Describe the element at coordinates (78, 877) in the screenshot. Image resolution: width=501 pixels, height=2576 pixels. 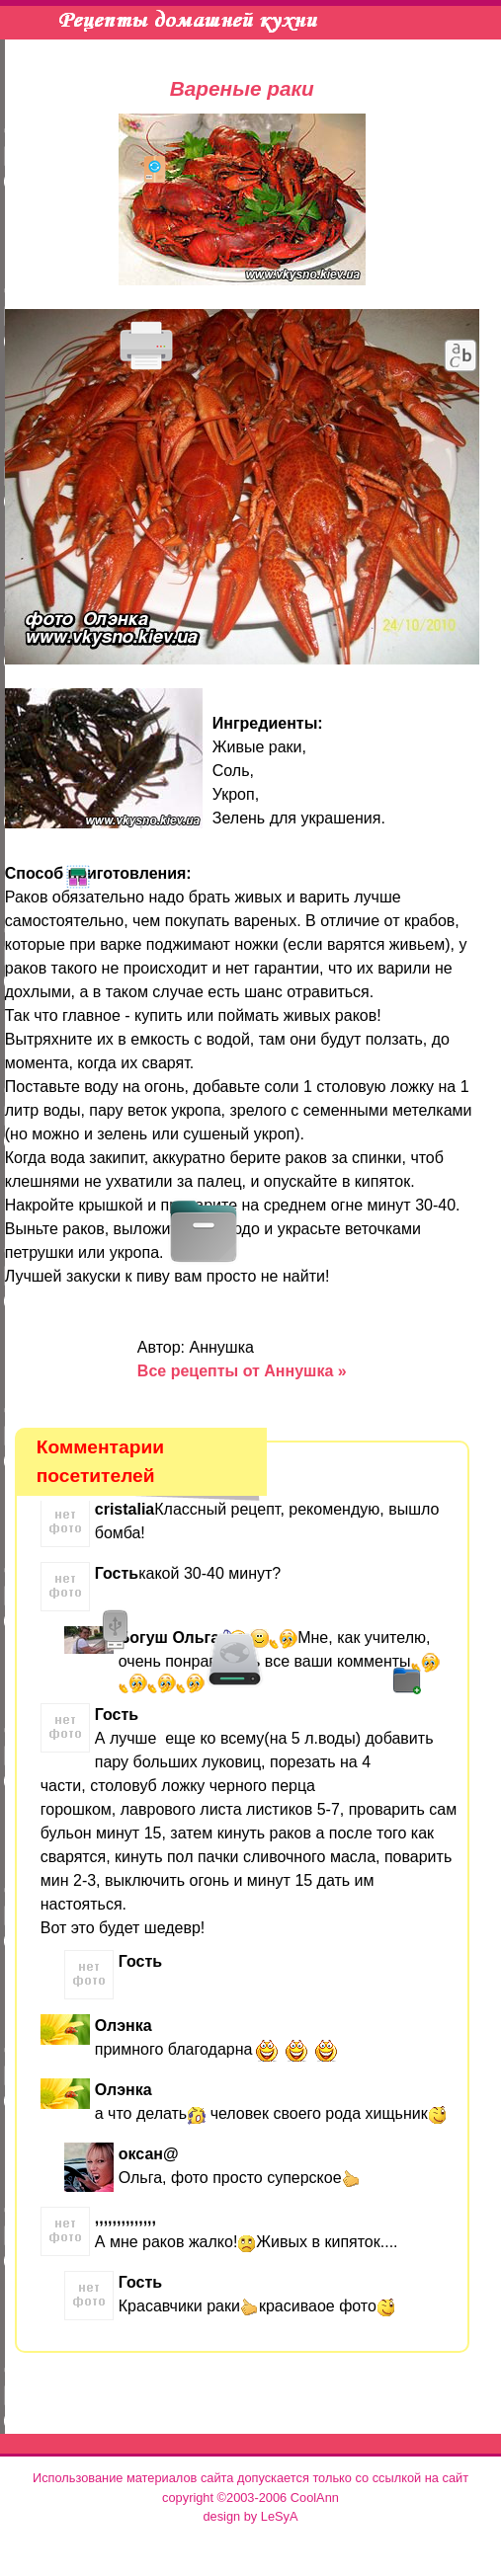
I see `select all items in the current view` at that location.